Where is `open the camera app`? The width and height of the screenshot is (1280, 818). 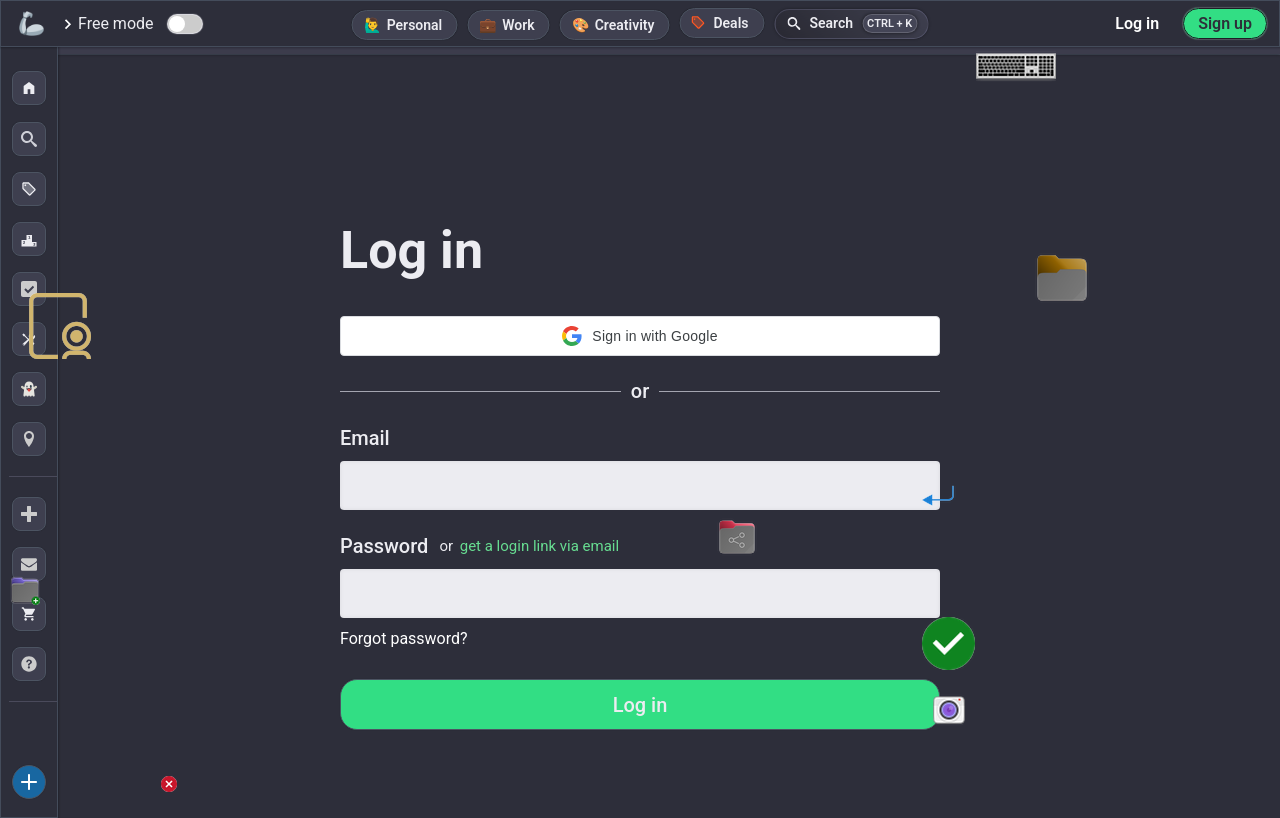 open the camera app is located at coordinates (949, 710).